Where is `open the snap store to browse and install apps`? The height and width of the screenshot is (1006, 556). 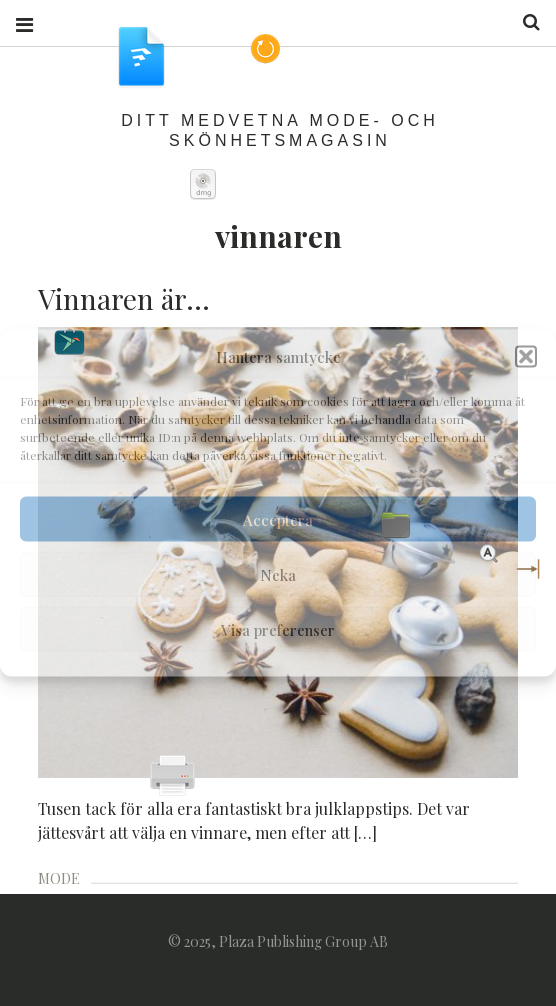 open the snap store to browse and install apps is located at coordinates (69, 342).